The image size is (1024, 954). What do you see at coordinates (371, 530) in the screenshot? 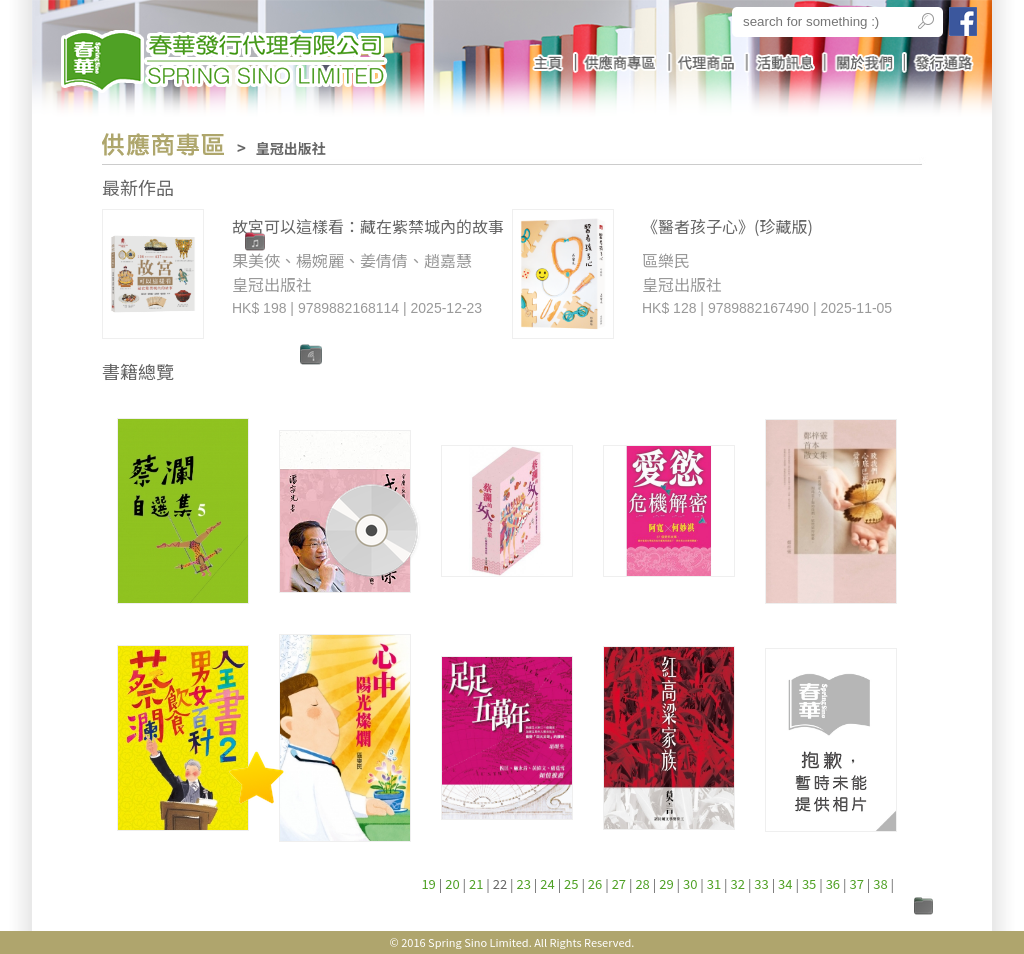
I see `unmount or eject a cd/dvd disc` at bounding box center [371, 530].